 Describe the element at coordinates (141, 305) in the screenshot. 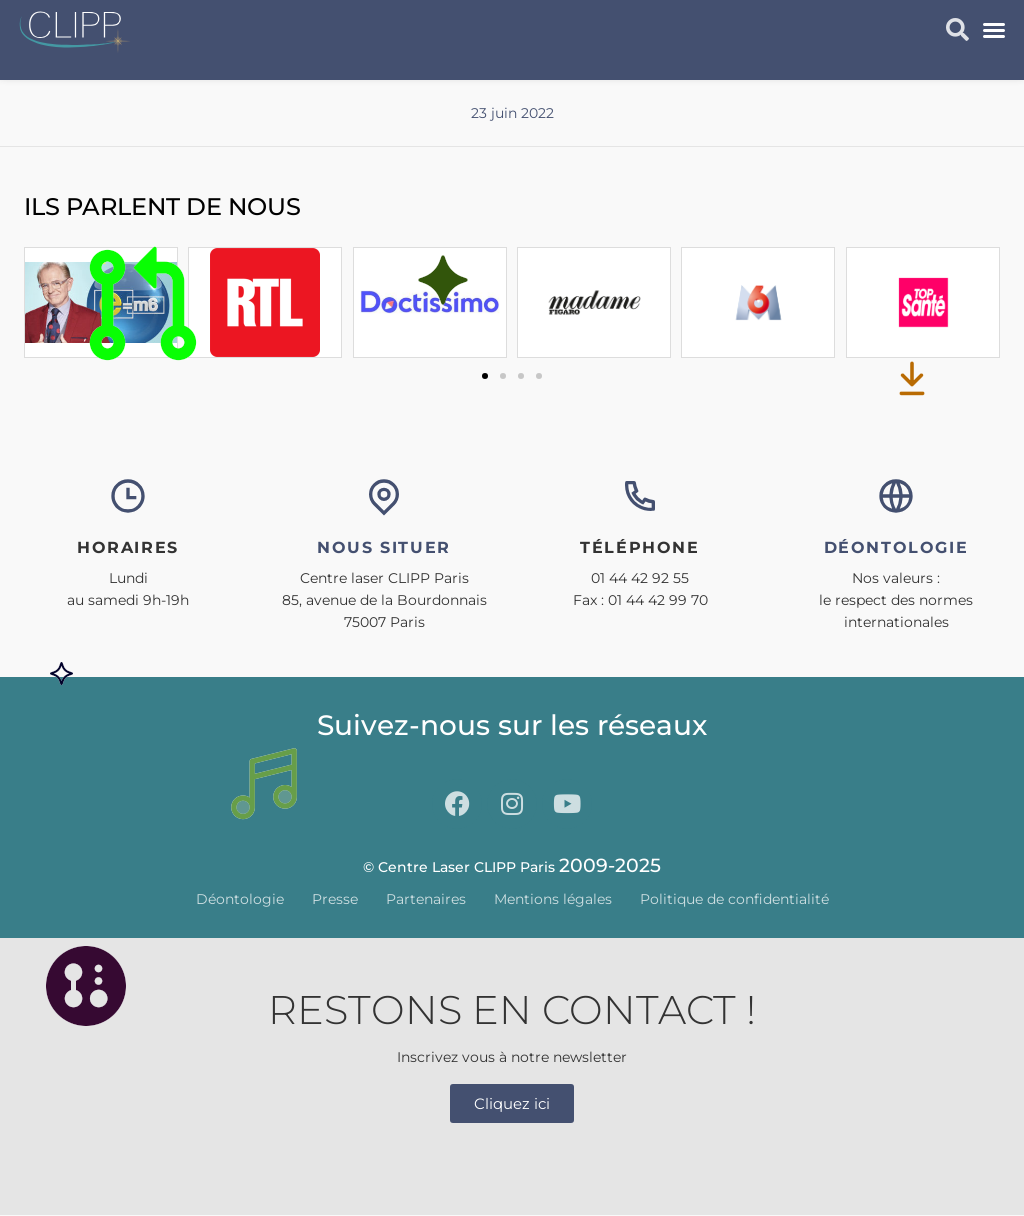

I see `create or view a git pull request` at that location.